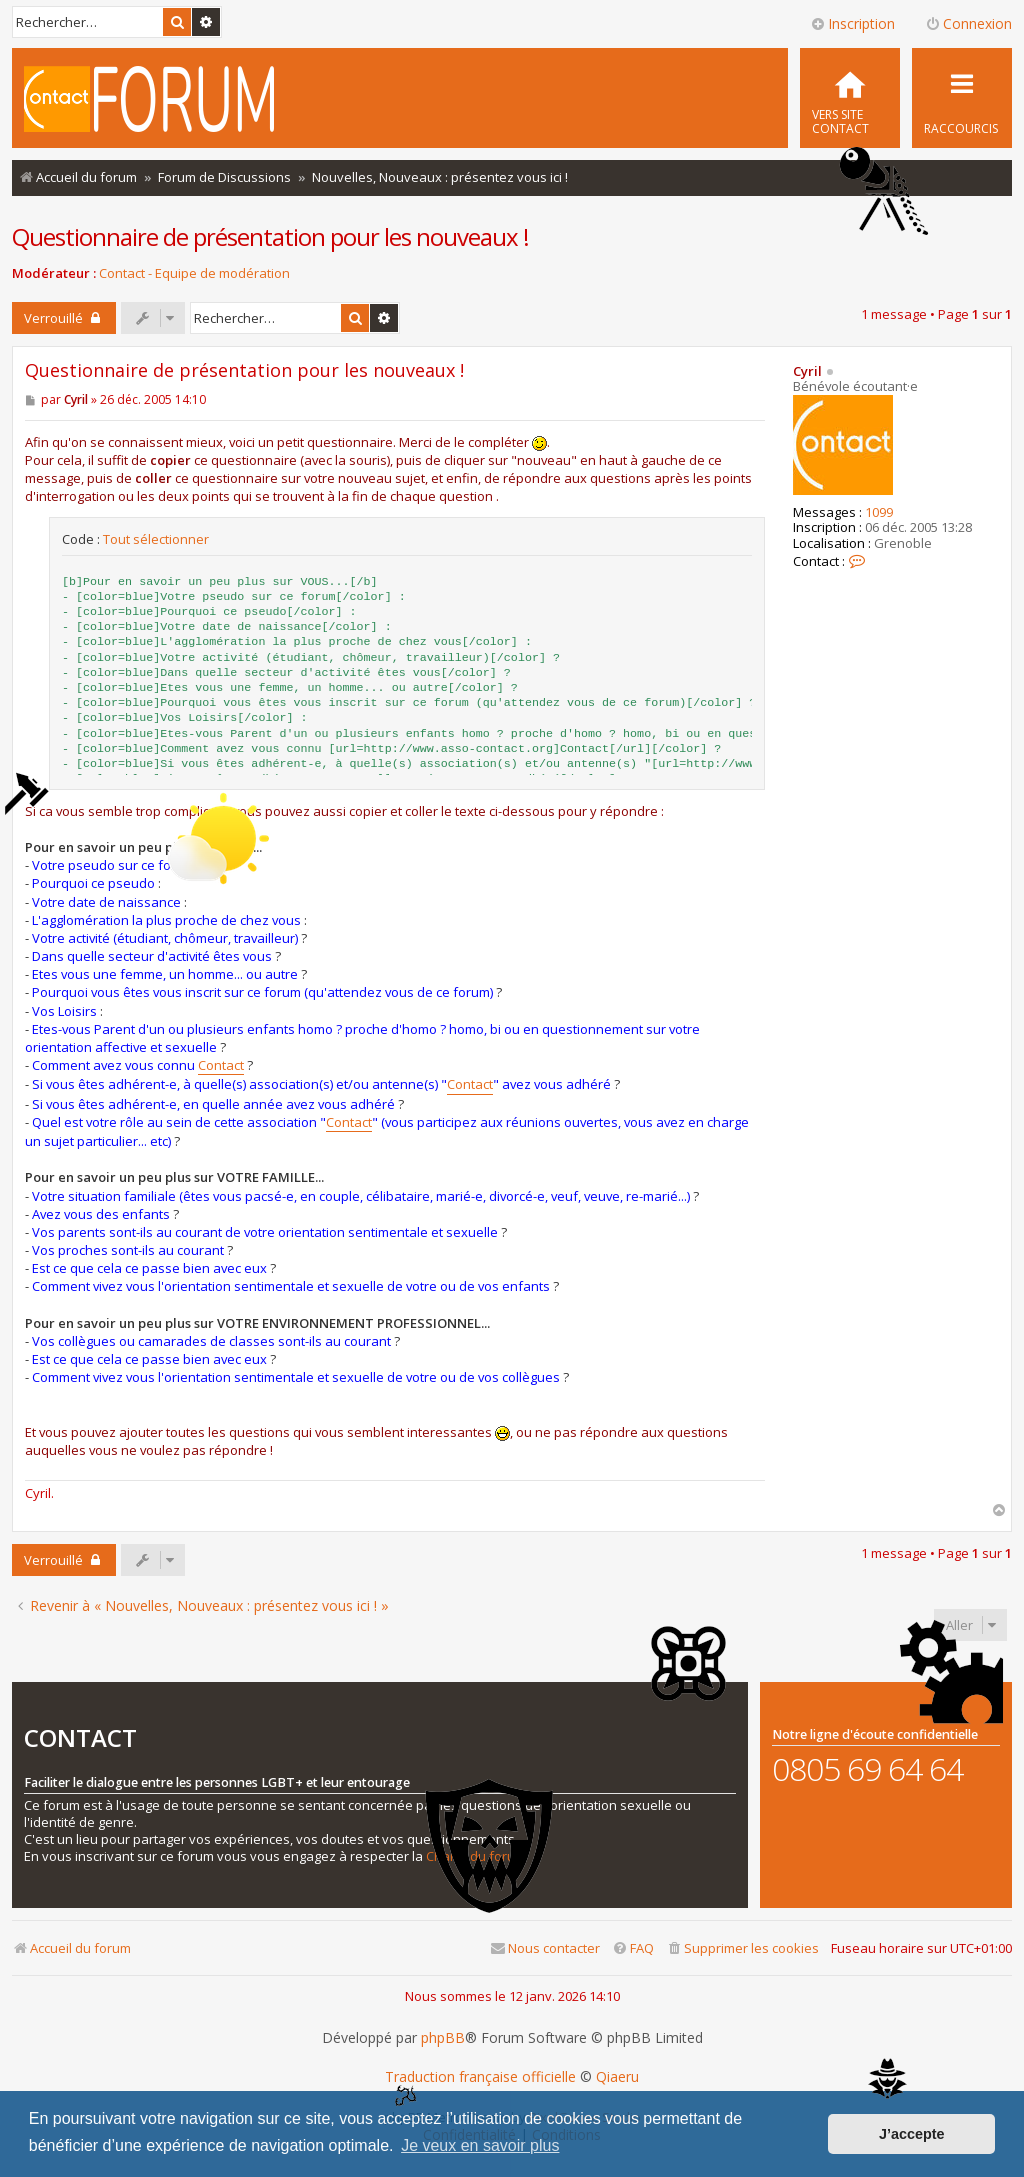  Describe the element at coordinates (688, 1663) in the screenshot. I see `launch drone or quadcopter controls` at that location.